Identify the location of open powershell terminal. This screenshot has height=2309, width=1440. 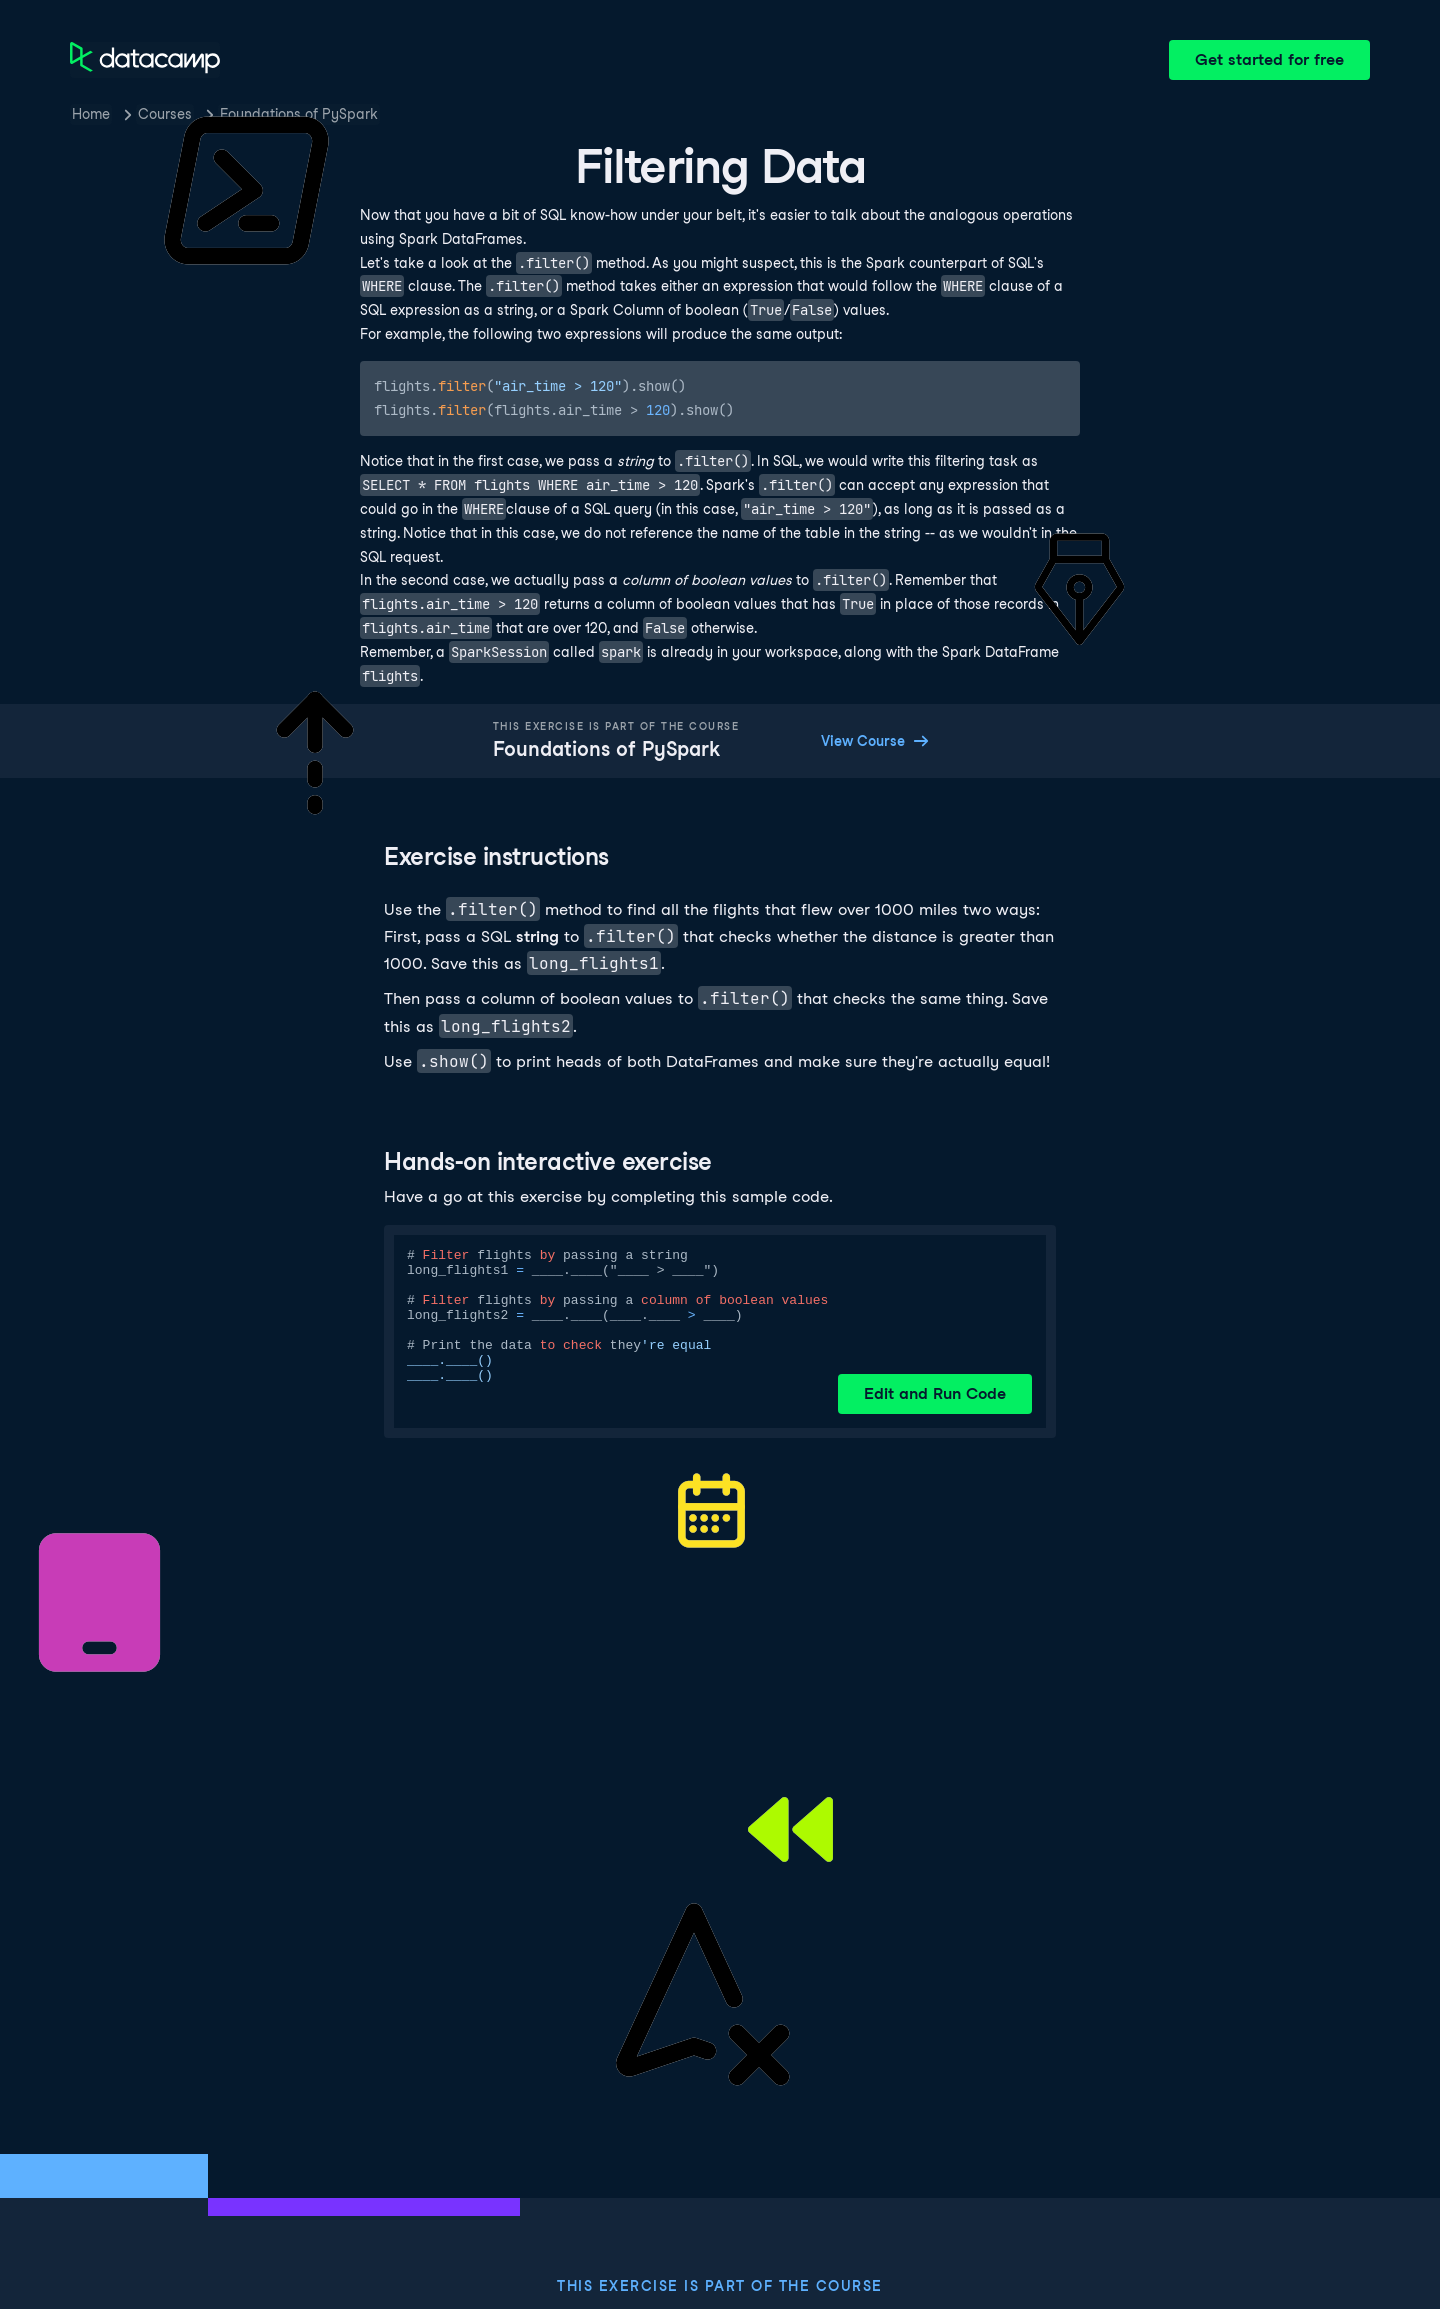
(246, 190).